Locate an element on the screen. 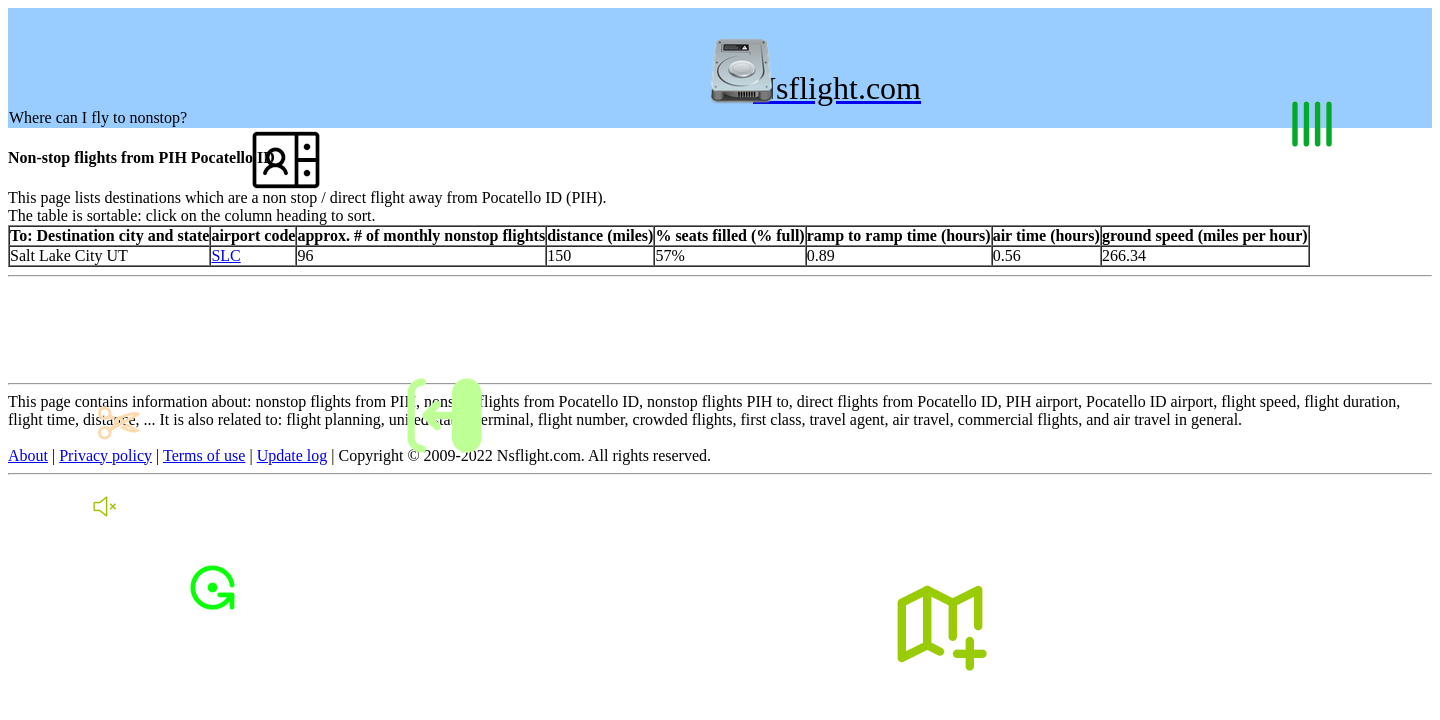 This screenshot has height=720, width=1440. rotate or refresh content is located at coordinates (212, 587).